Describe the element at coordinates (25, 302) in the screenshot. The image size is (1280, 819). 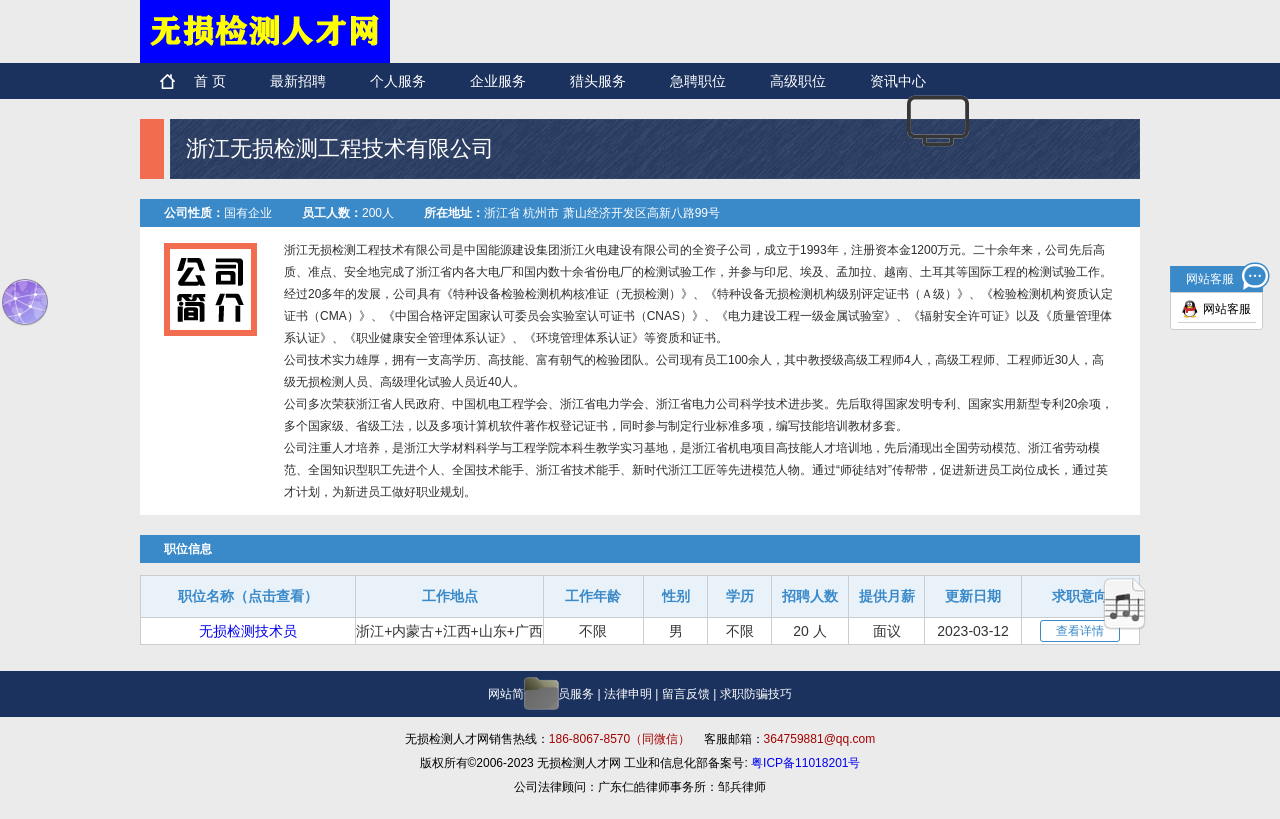
I see `open web browser or internet applications` at that location.